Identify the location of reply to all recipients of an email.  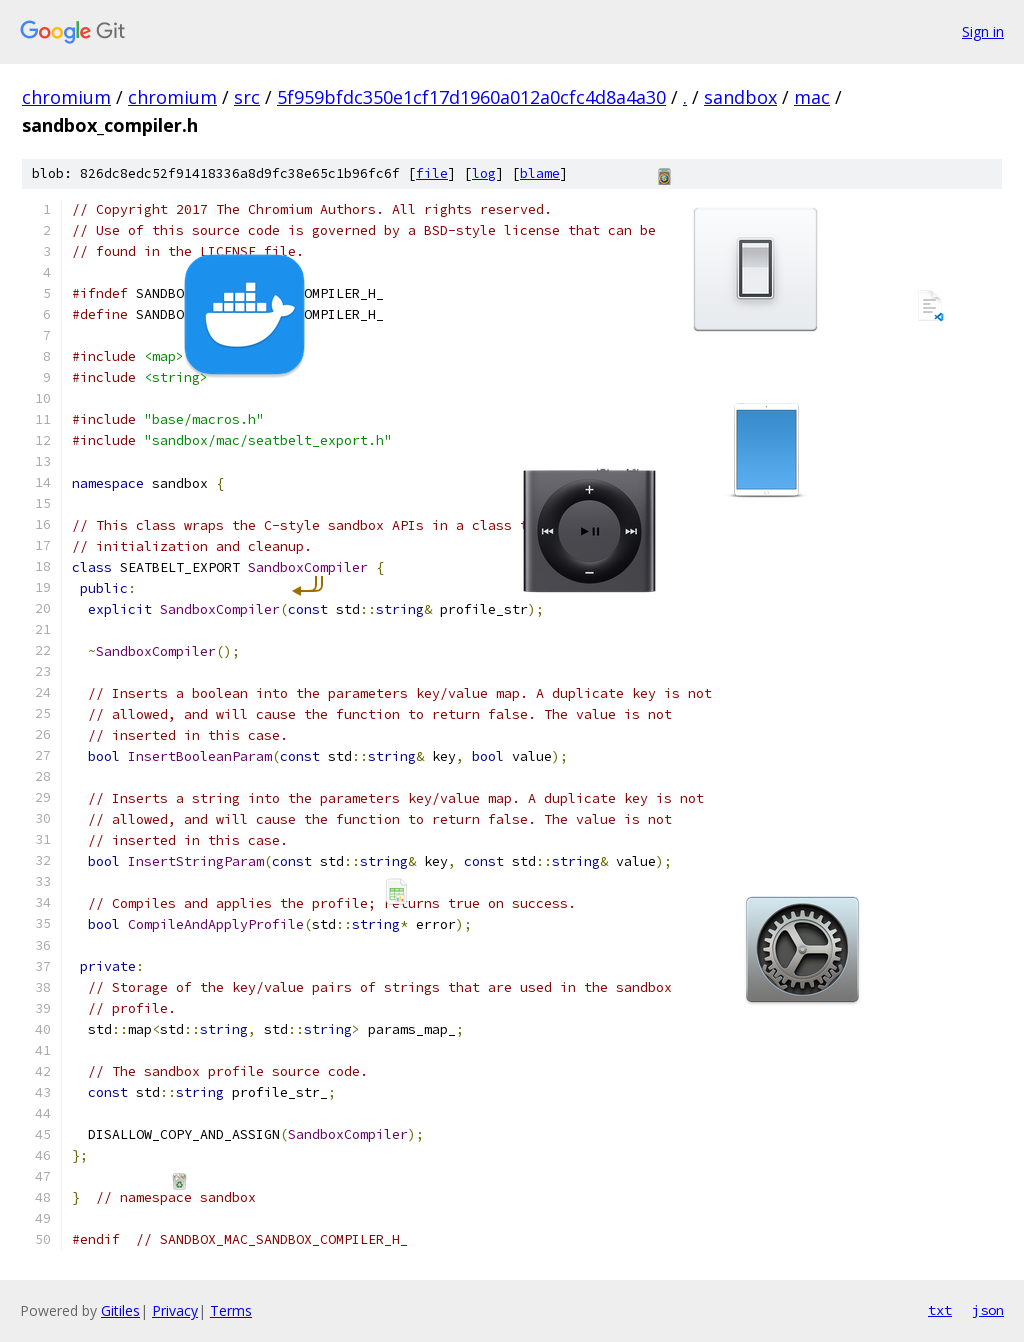
(307, 584).